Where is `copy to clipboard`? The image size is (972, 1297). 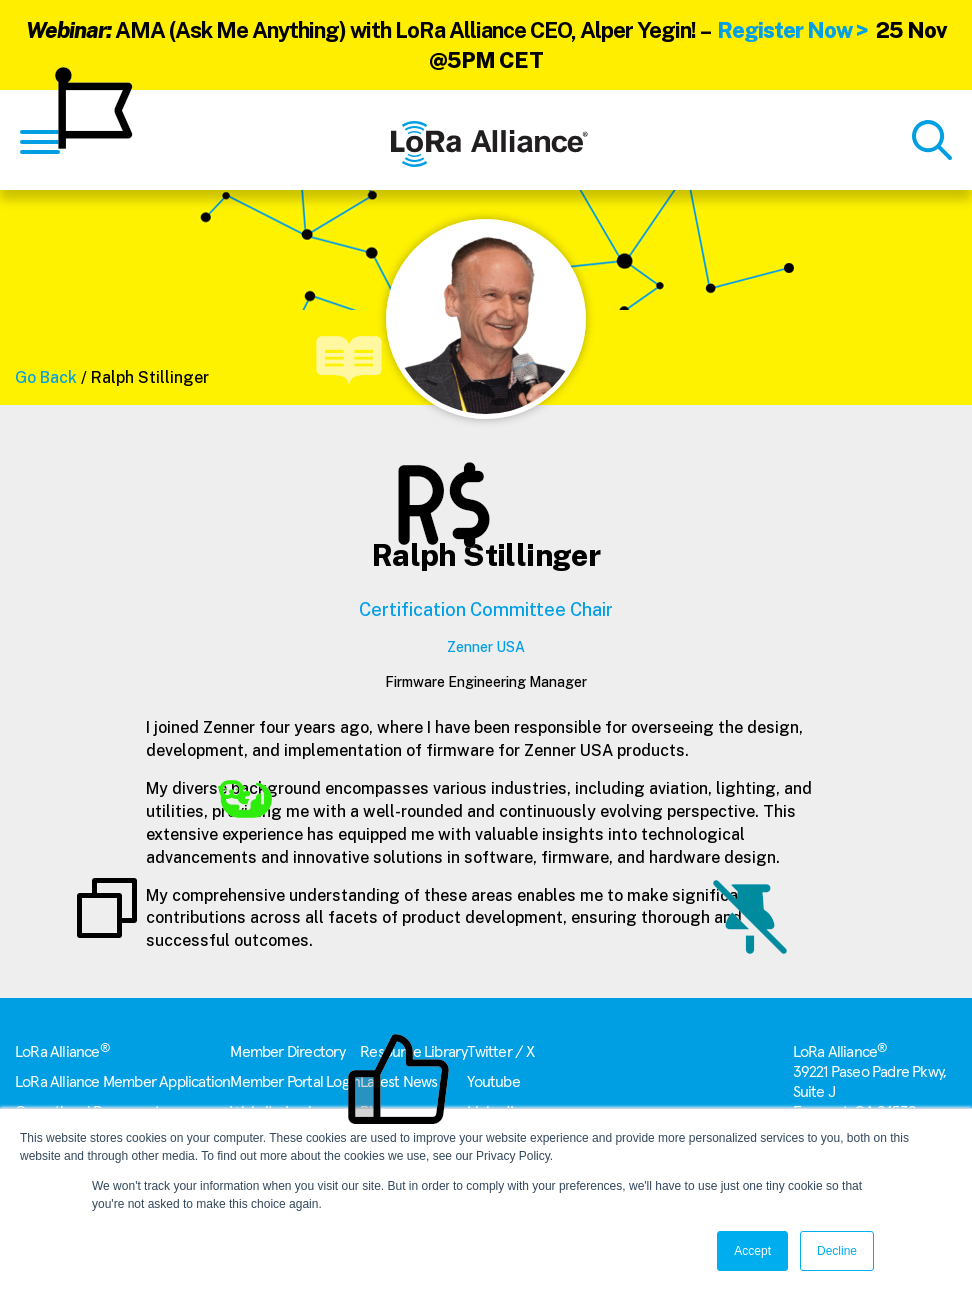 copy to clipboard is located at coordinates (107, 908).